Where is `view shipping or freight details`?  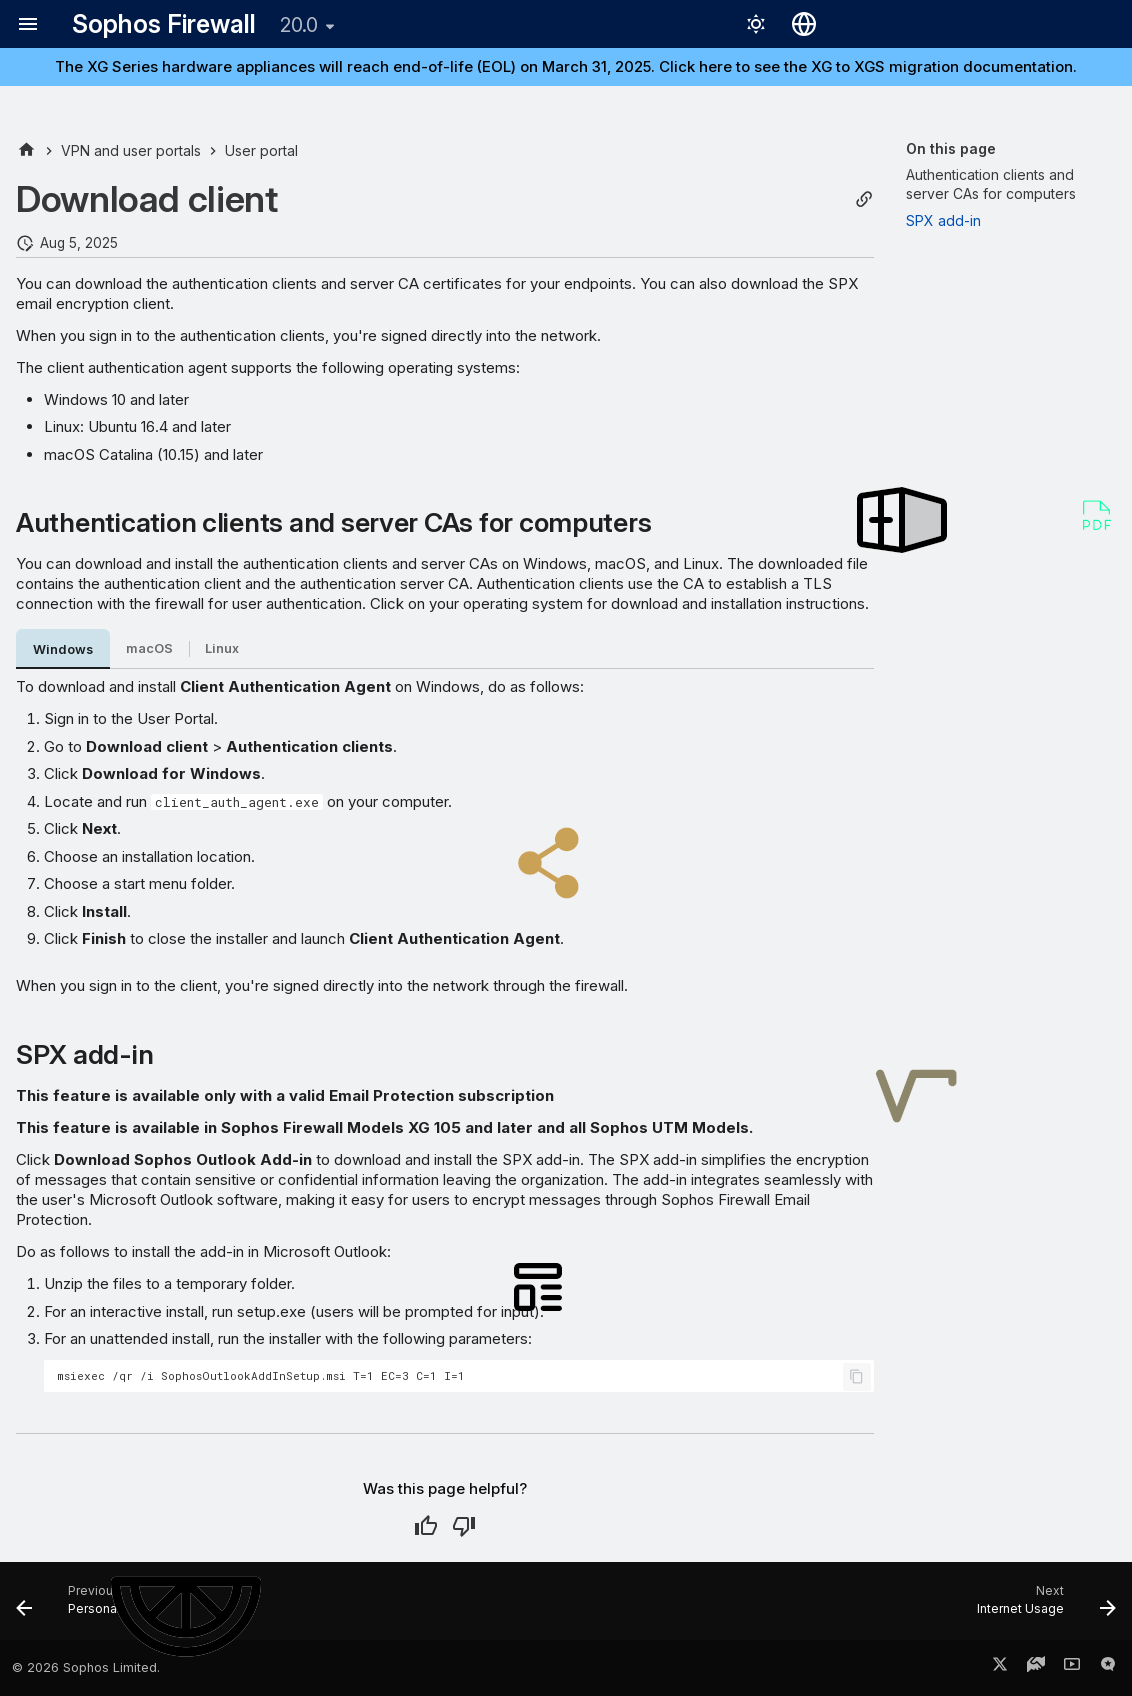 view shipping or freight details is located at coordinates (902, 520).